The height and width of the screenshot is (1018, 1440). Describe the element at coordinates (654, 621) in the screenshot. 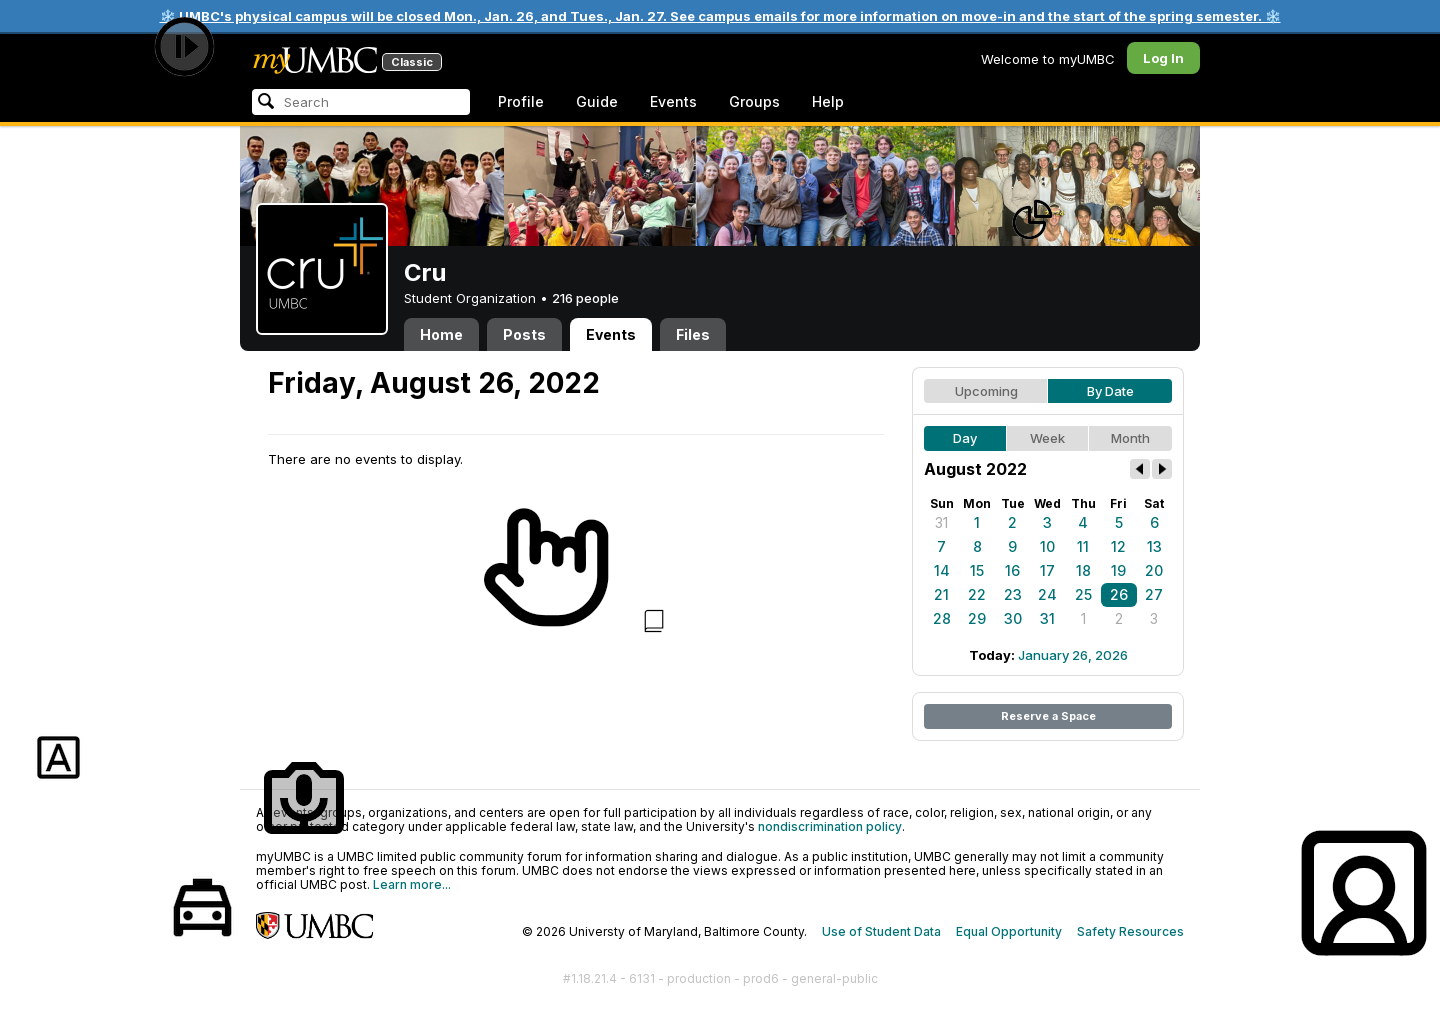

I see `open a book or reading view` at that location.